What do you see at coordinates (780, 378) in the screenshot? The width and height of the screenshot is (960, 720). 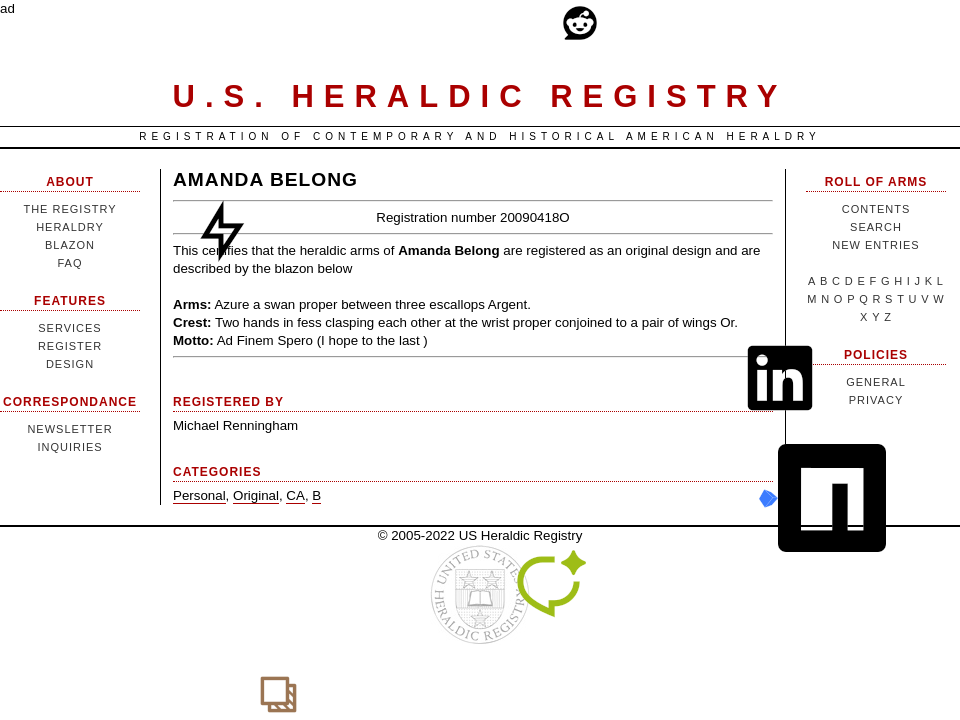 I see `open LinkedIn profile` at bounding box center [780, 378].